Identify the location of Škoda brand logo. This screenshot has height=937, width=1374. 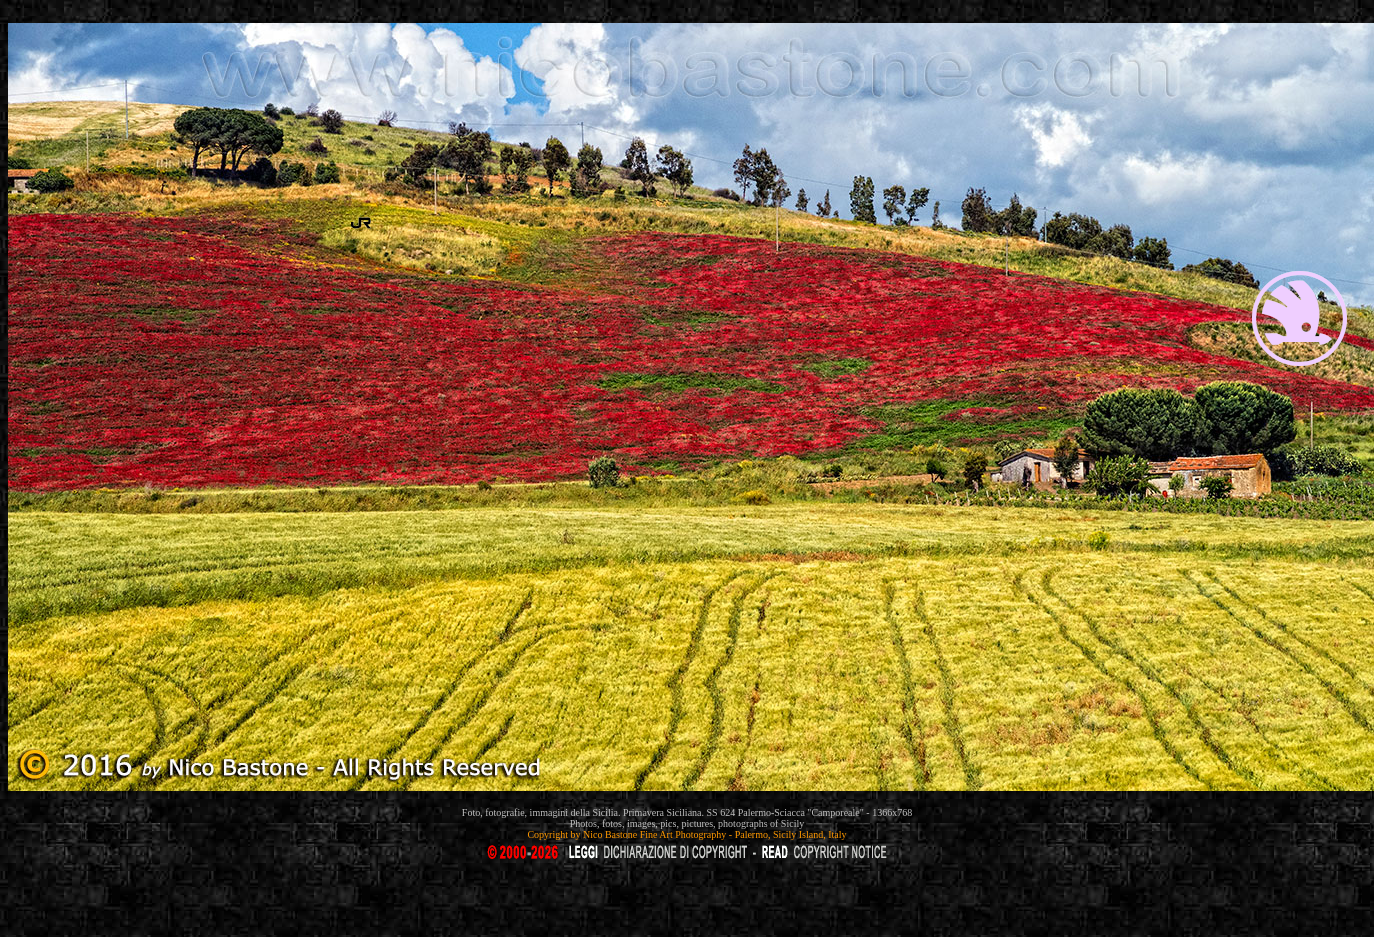
(1299, 318).